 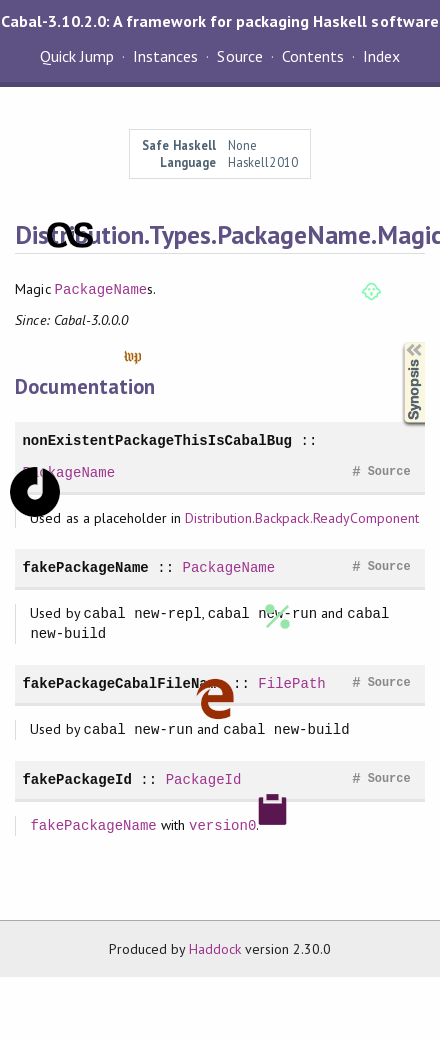 What do you see at coordinates (215, 699) in the screenshot?
I see `open microsoft edge legacy browser` at bounding box center [215, 699].